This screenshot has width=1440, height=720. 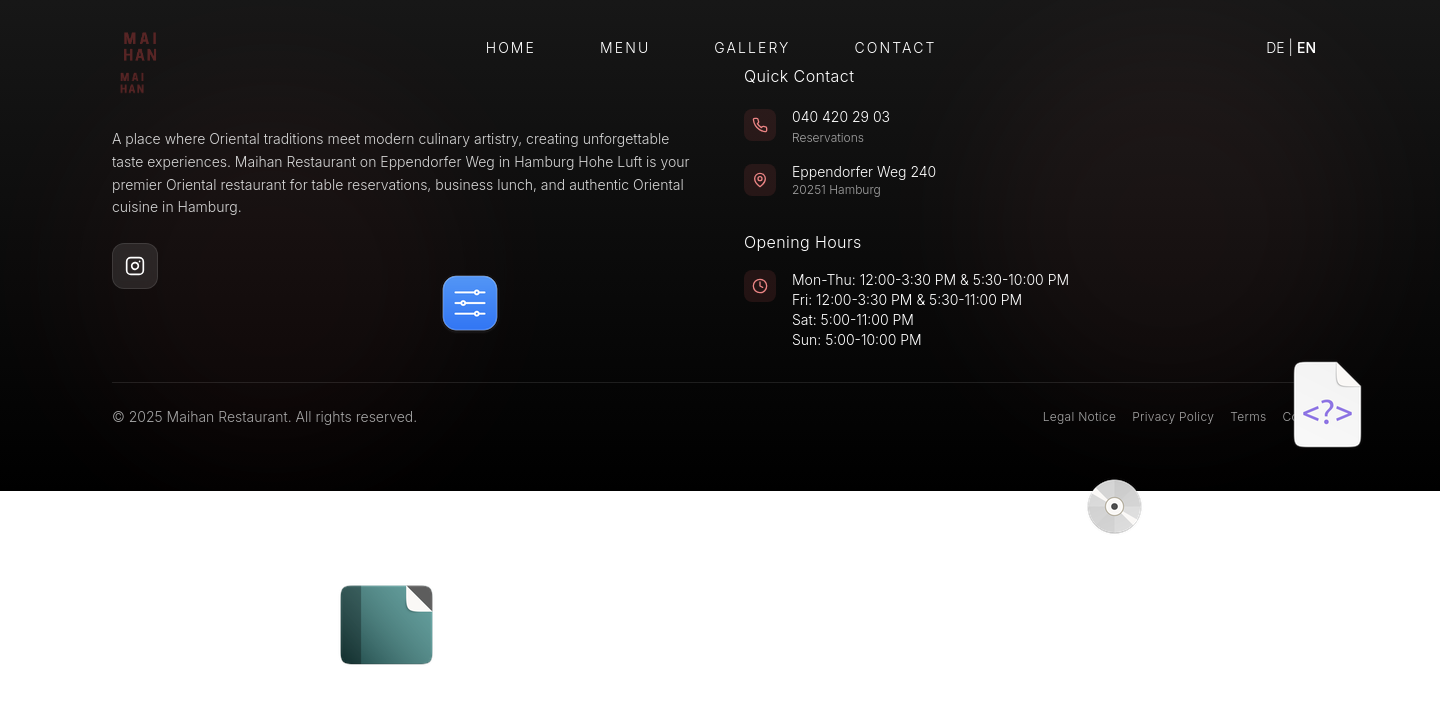 What do you see at coordinates (1114, 506) in the screenshot?
I see `indicates a blank CD-R disc ready for burning` at bounding box center [1114, 506].